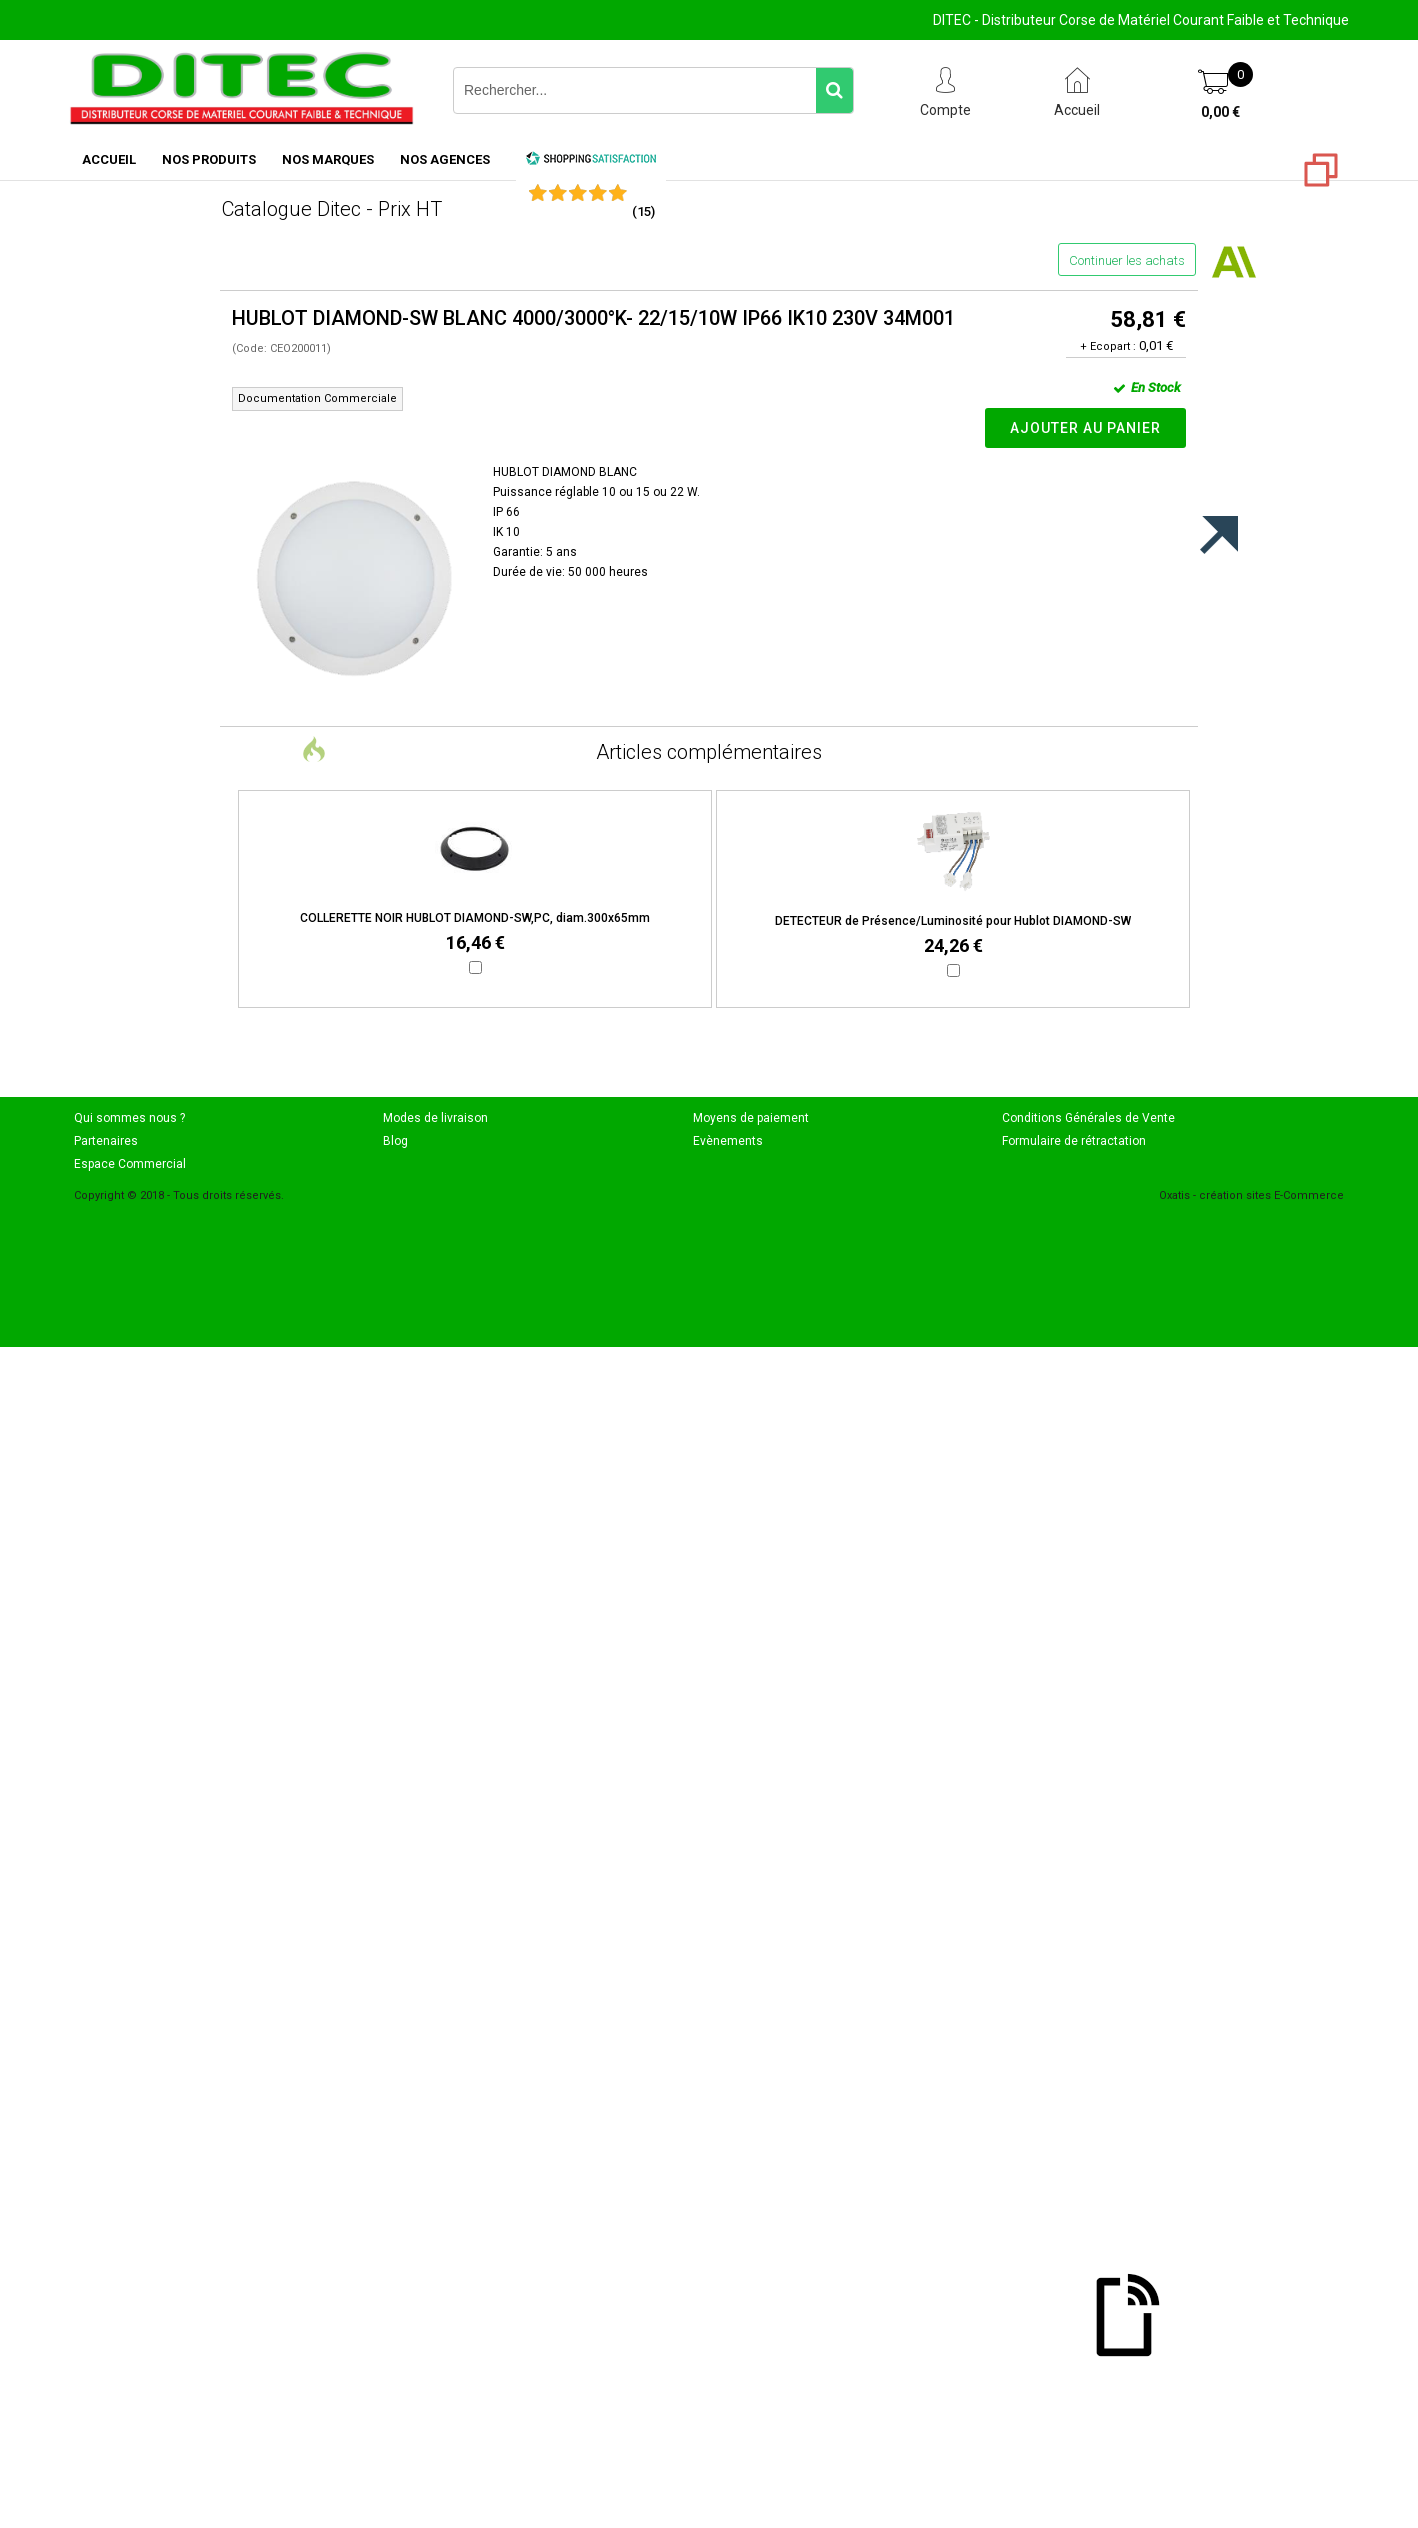 The height and width of the screenshot is (2528, 1418). Describe the element at coordinates (1124, 2317) in the screenshot. I see `enable mobile hotspot` at that location.